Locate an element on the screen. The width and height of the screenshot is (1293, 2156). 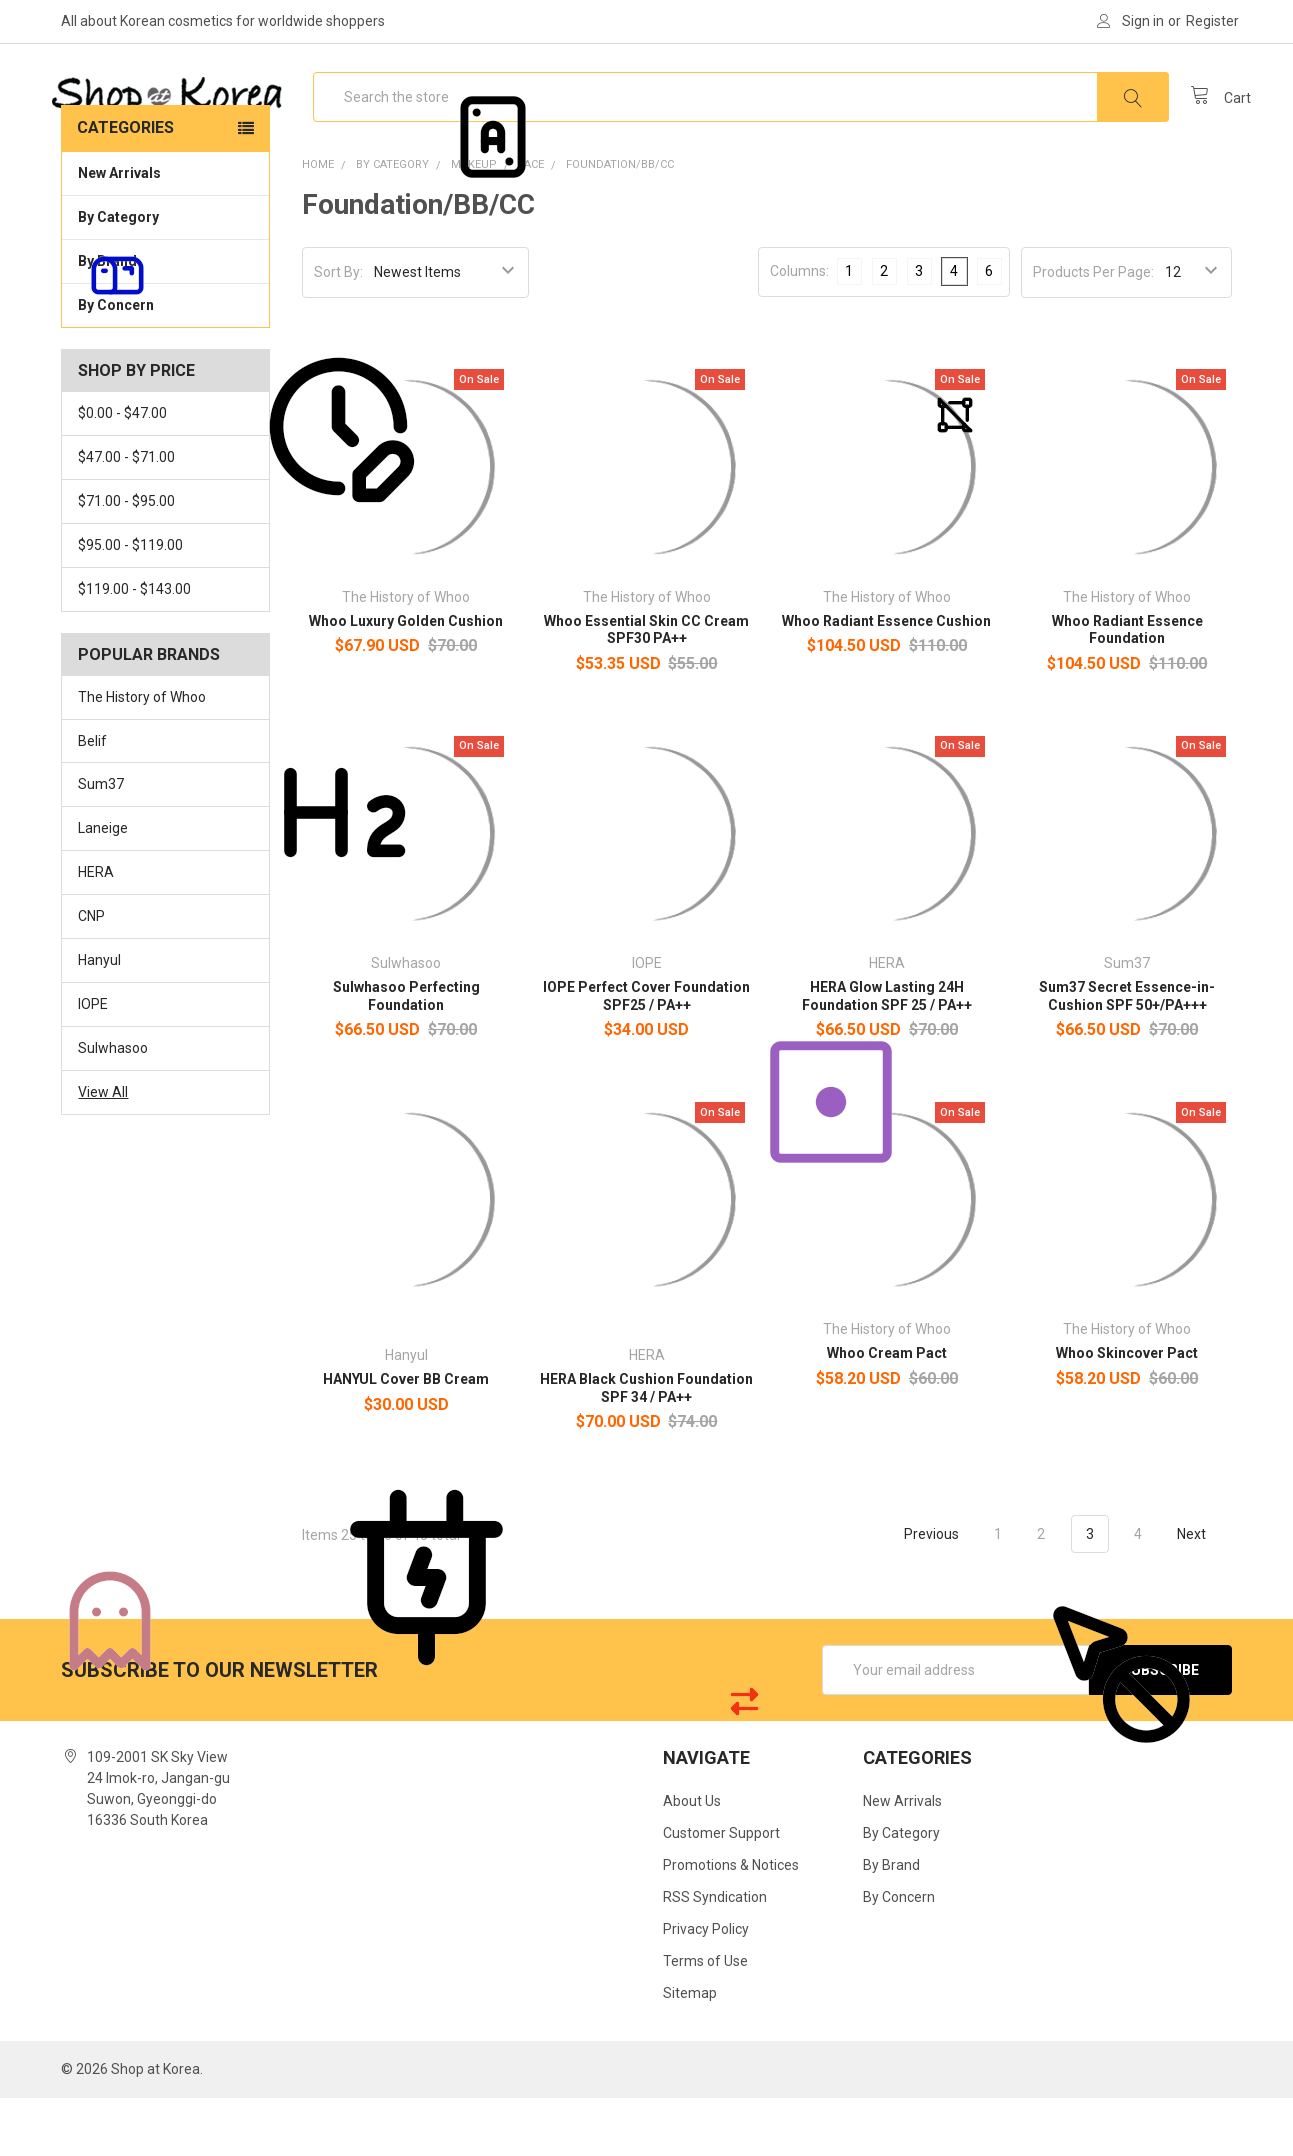
disable vector editing mode is located at coordinates (955, 415).